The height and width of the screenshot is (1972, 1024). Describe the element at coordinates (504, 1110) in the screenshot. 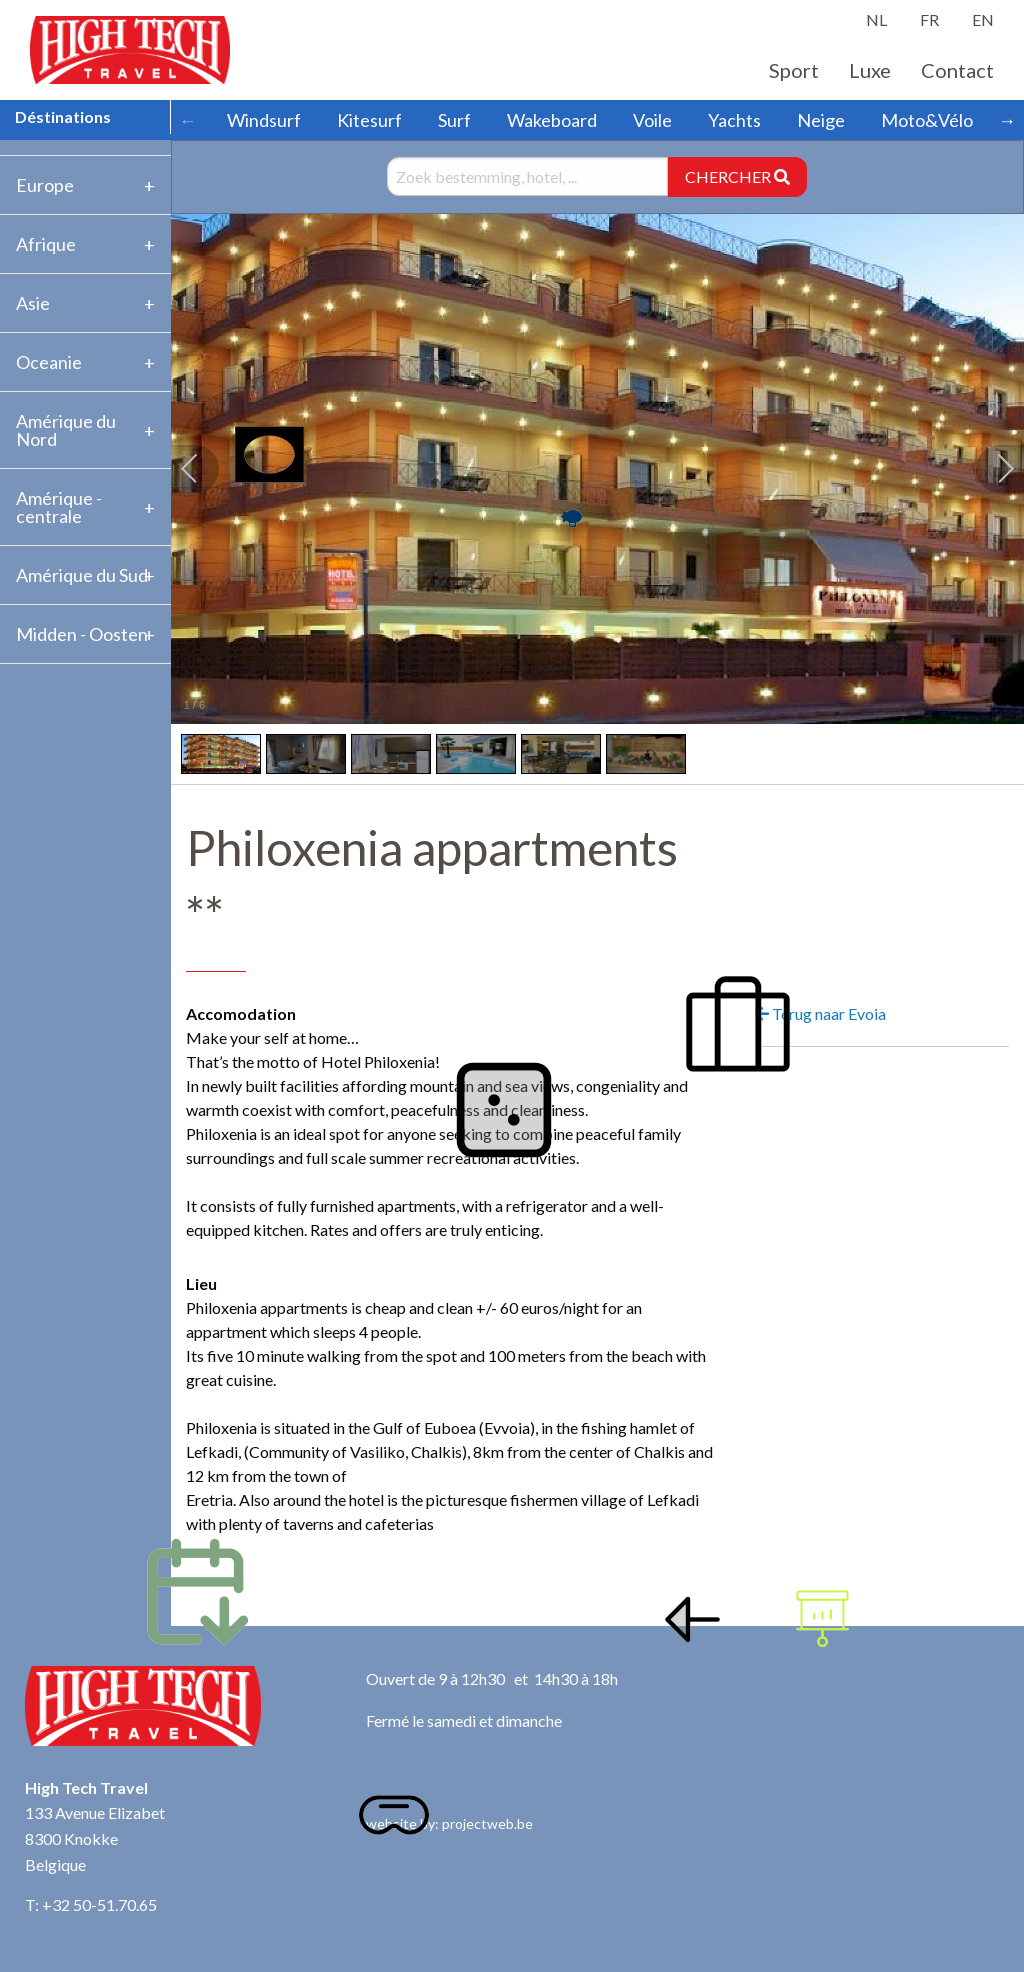

I see `roll the dice in a game` at that location.